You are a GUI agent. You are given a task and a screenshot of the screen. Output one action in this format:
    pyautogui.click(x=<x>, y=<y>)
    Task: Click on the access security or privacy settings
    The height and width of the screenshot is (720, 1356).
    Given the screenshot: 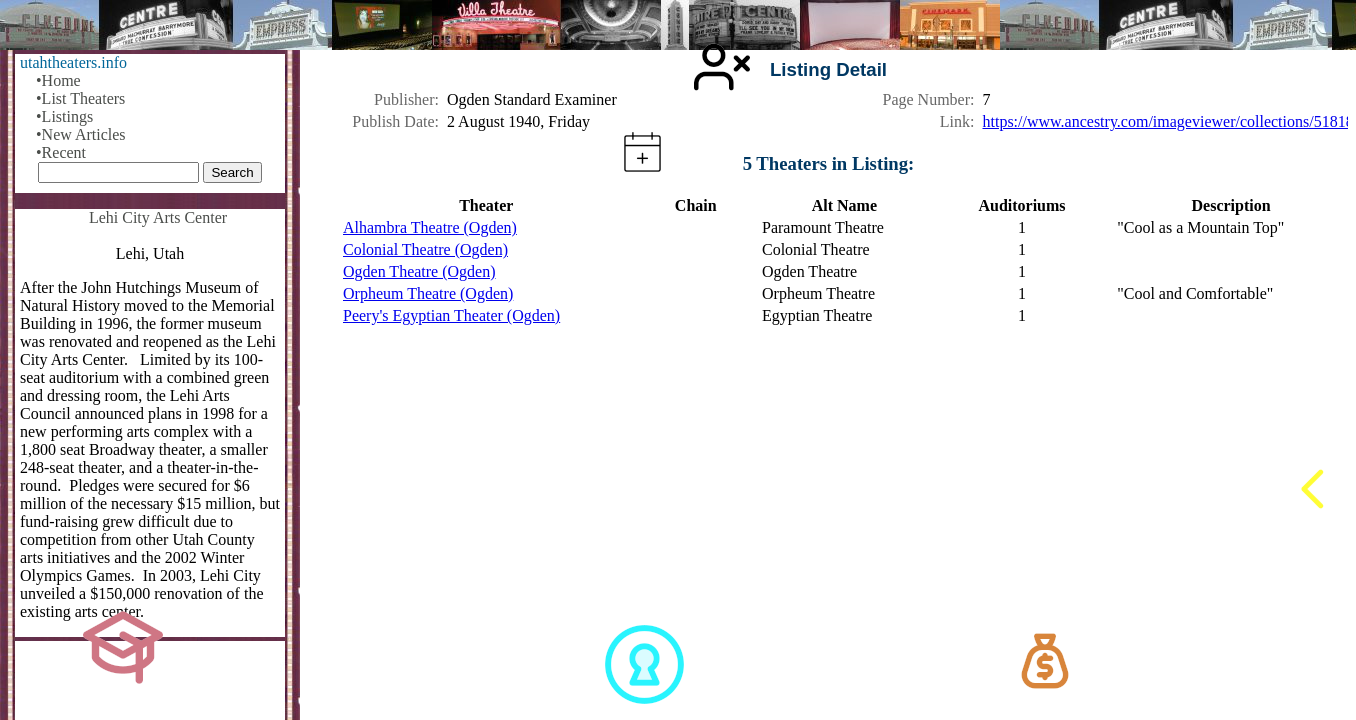 What is the action you would take?
    pyautogui.click(x=644, y=664)
    